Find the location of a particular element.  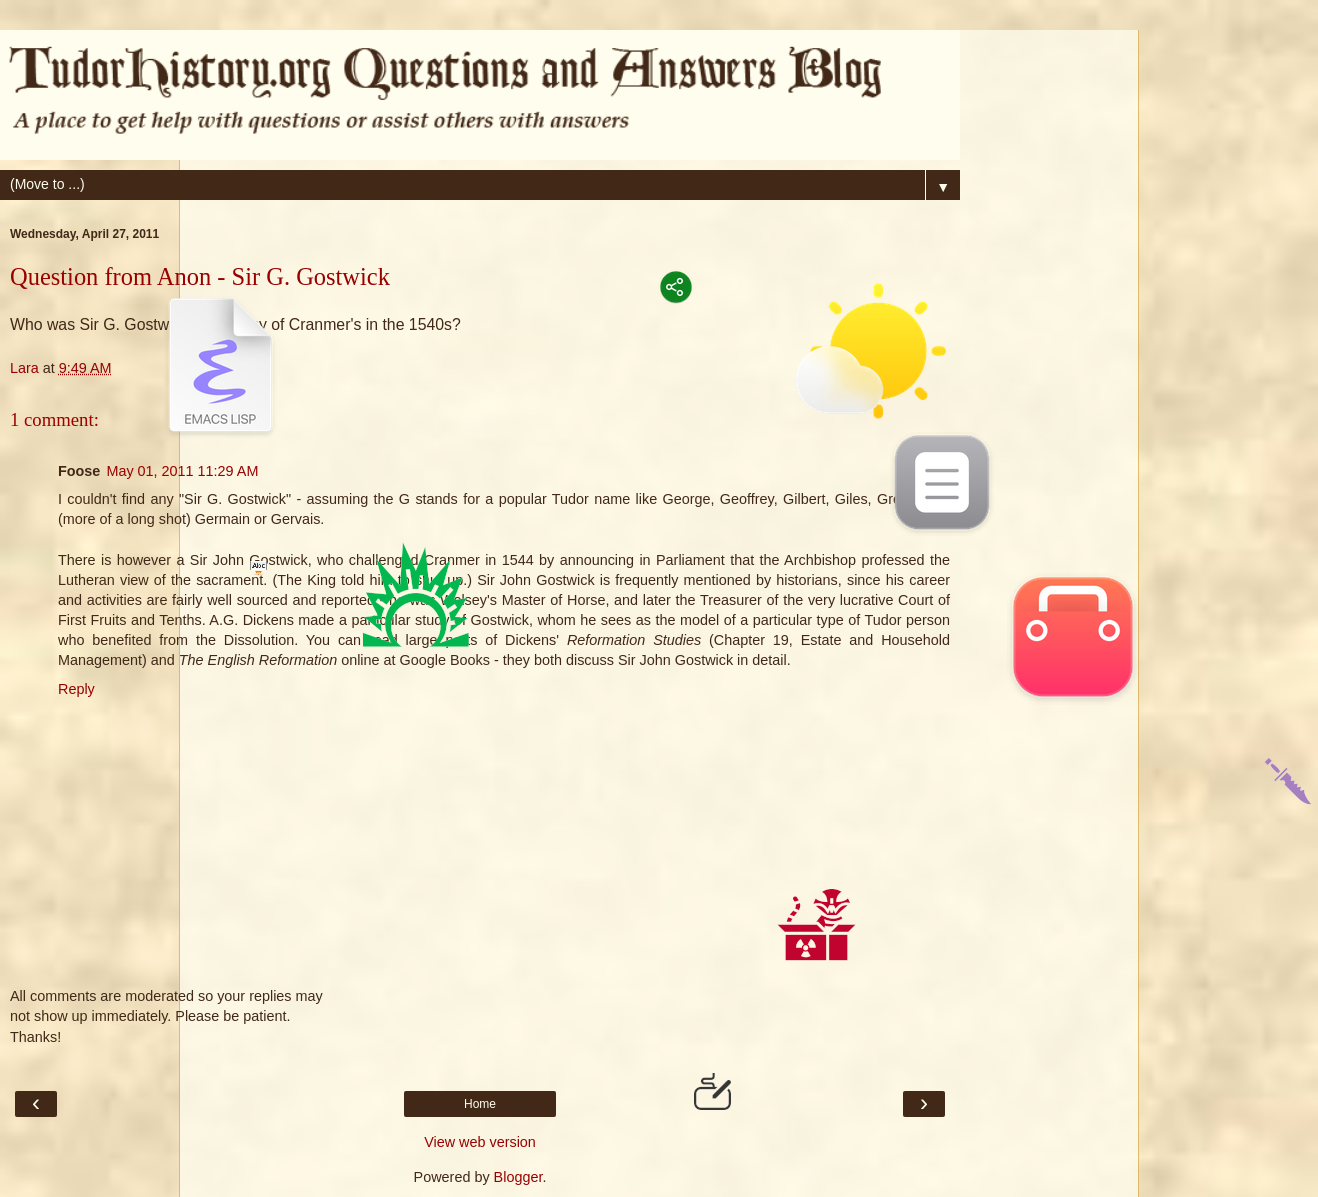

indicates a shared file or folder is located at coordinates (676, 287).